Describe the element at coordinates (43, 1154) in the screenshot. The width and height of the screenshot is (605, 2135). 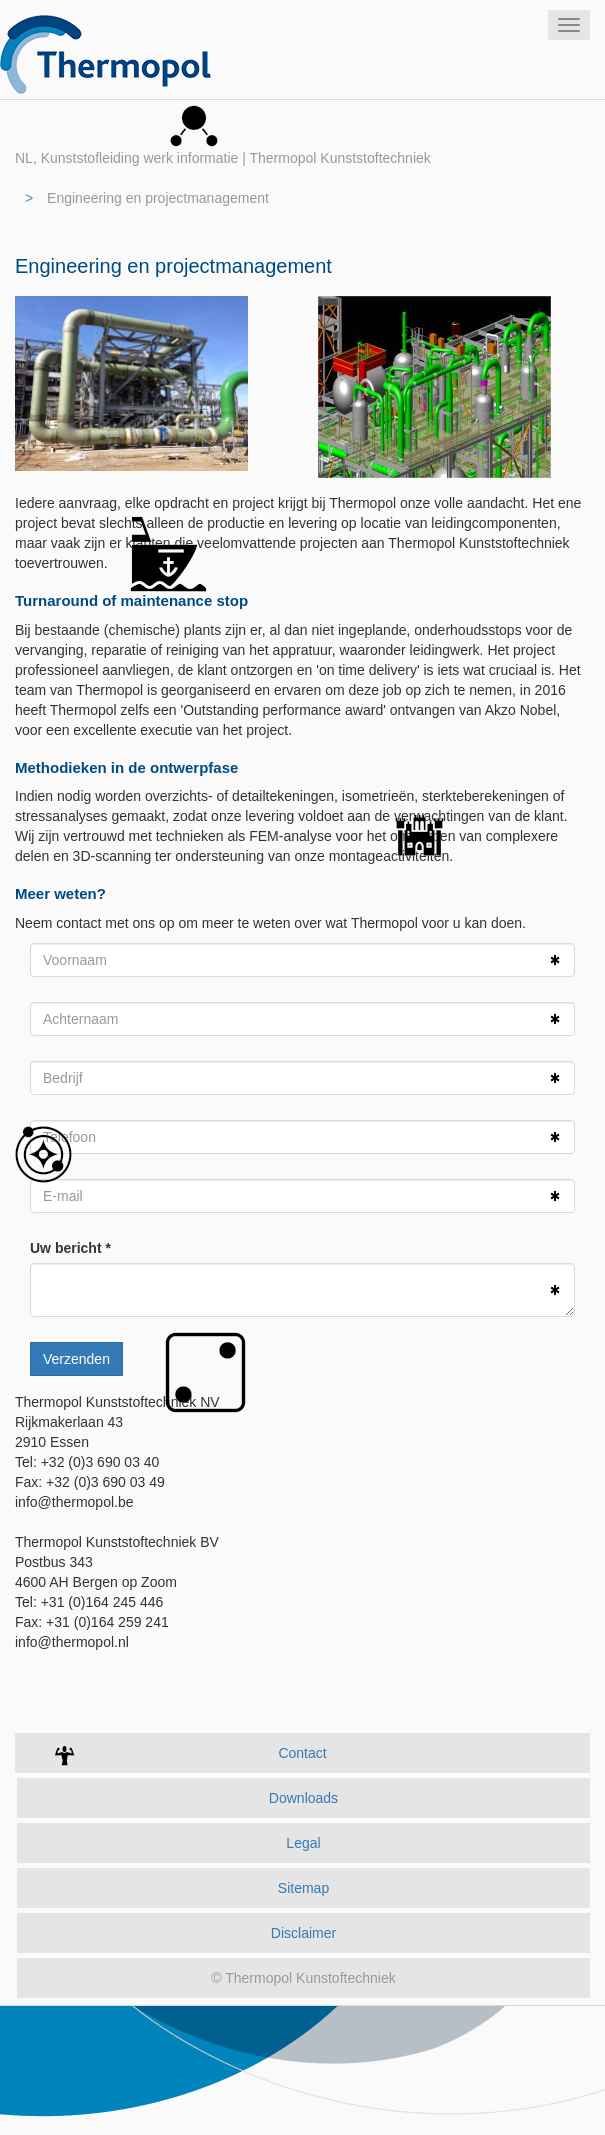
I see `access orbital mechanics or space simulation features` at that location.